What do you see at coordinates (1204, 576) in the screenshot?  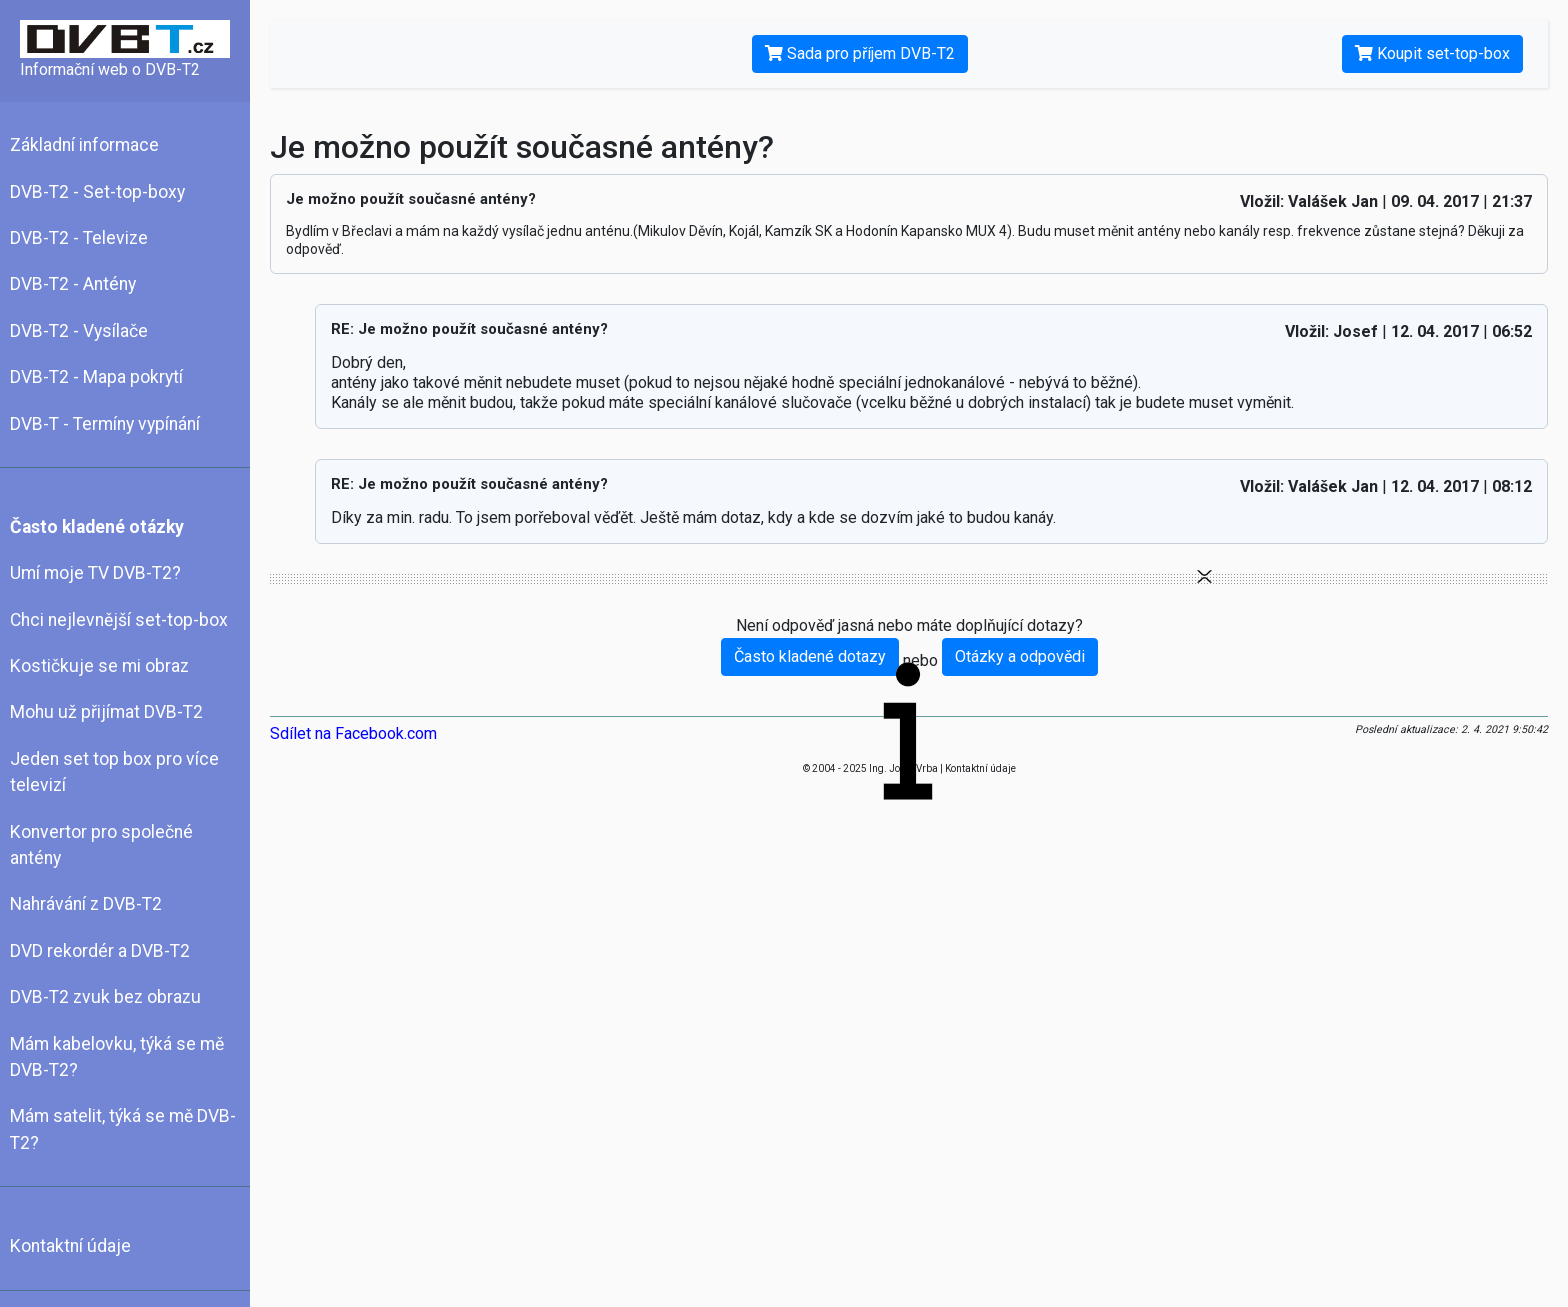 I see `xrp cryptocurrency logo` at bounding box center [1204, 576].